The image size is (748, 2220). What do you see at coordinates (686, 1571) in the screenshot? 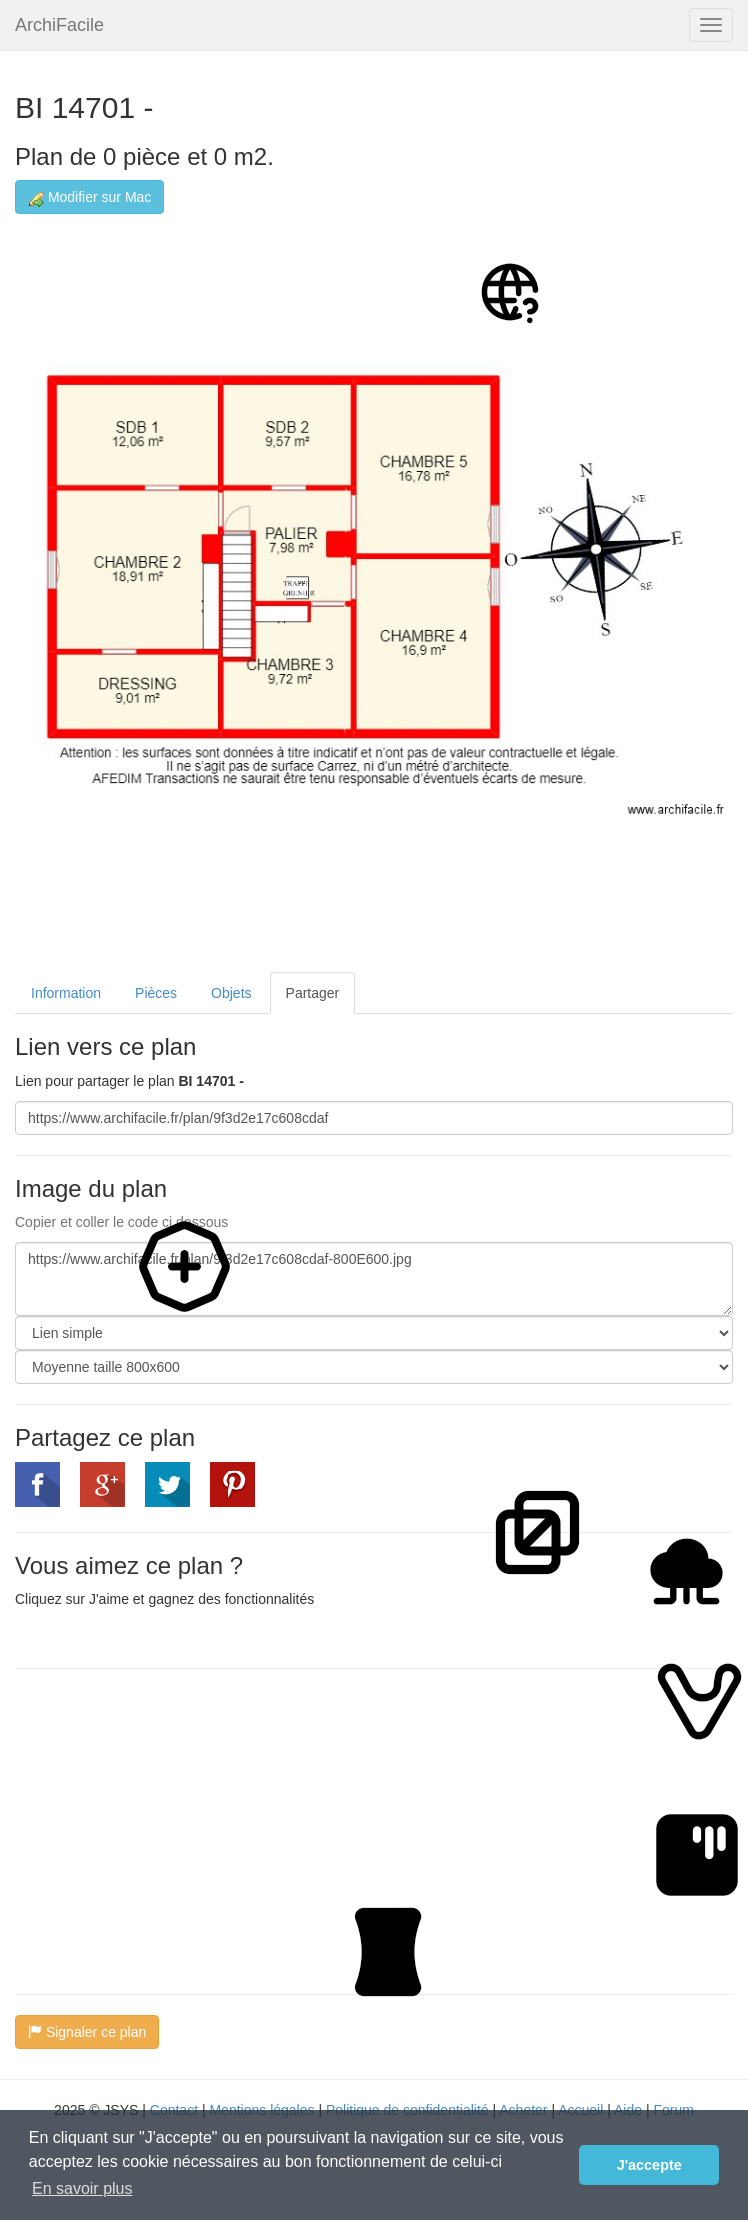
I see `access cloud computing services` at bounding box center [686, 1571].